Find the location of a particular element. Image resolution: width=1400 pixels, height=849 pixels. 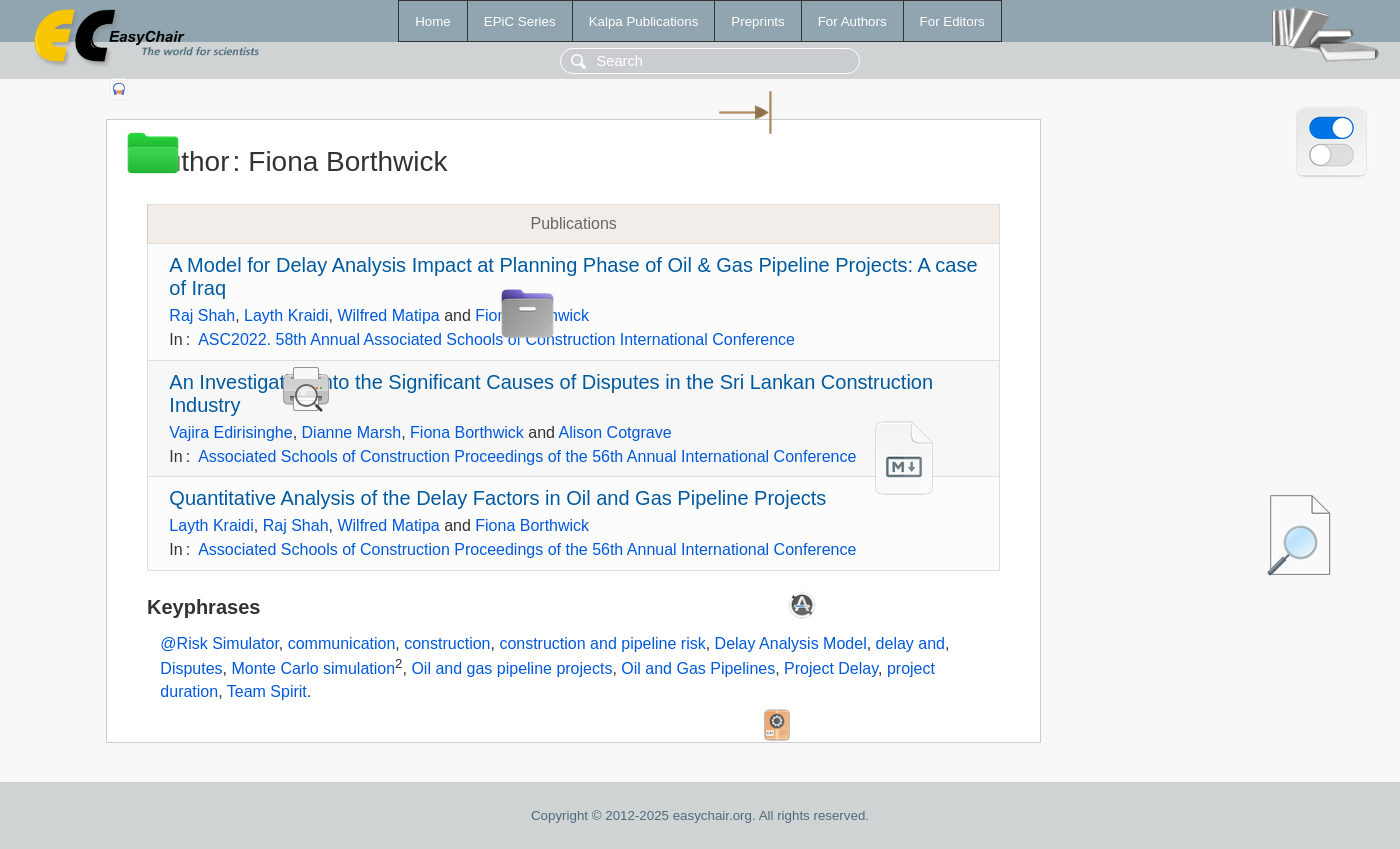

preview document before printing is located at coordinates (306, 389).